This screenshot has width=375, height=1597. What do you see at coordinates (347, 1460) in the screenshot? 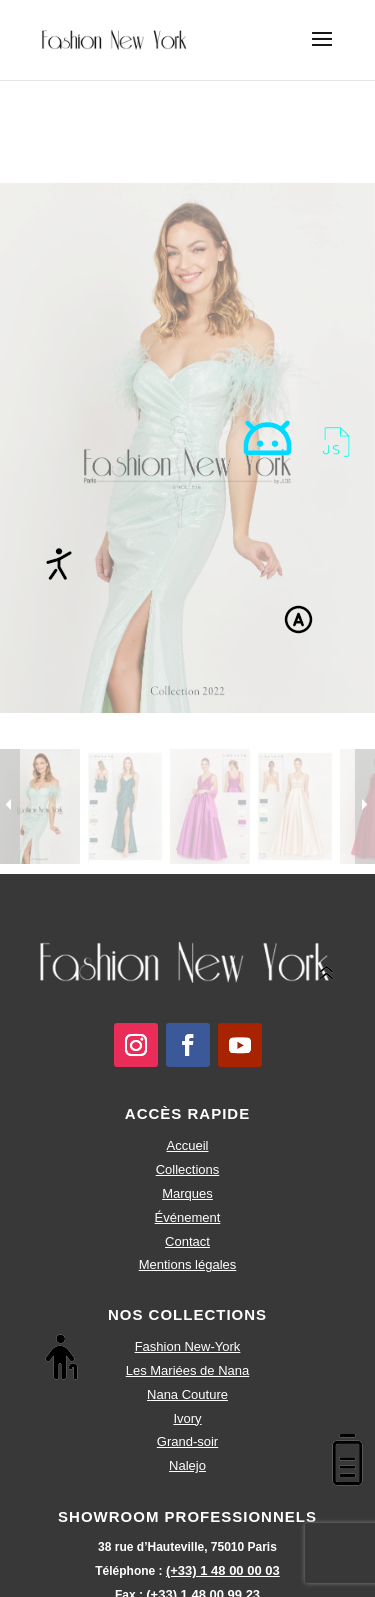
I see `indicates high battery level` at bounding box center [347, 1460].